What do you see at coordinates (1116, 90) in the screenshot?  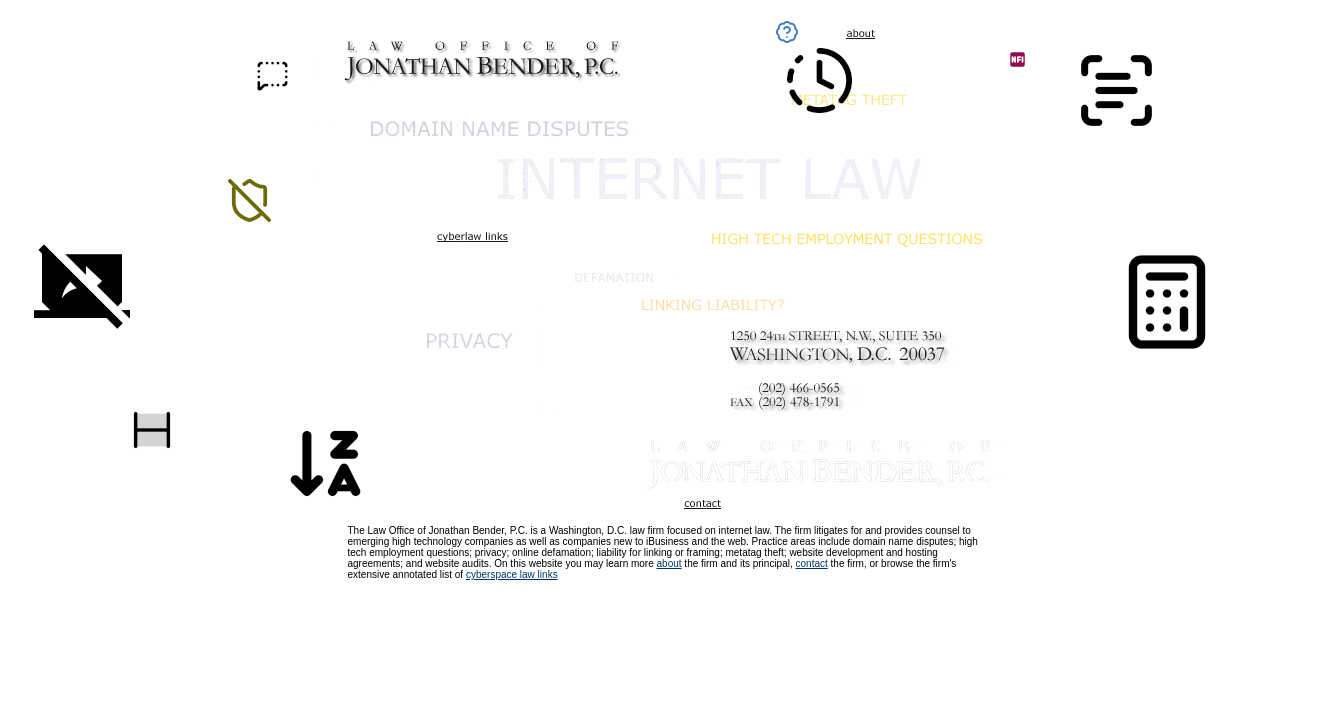 I see `scan document to extract text` at bounding box center [1116, 90].